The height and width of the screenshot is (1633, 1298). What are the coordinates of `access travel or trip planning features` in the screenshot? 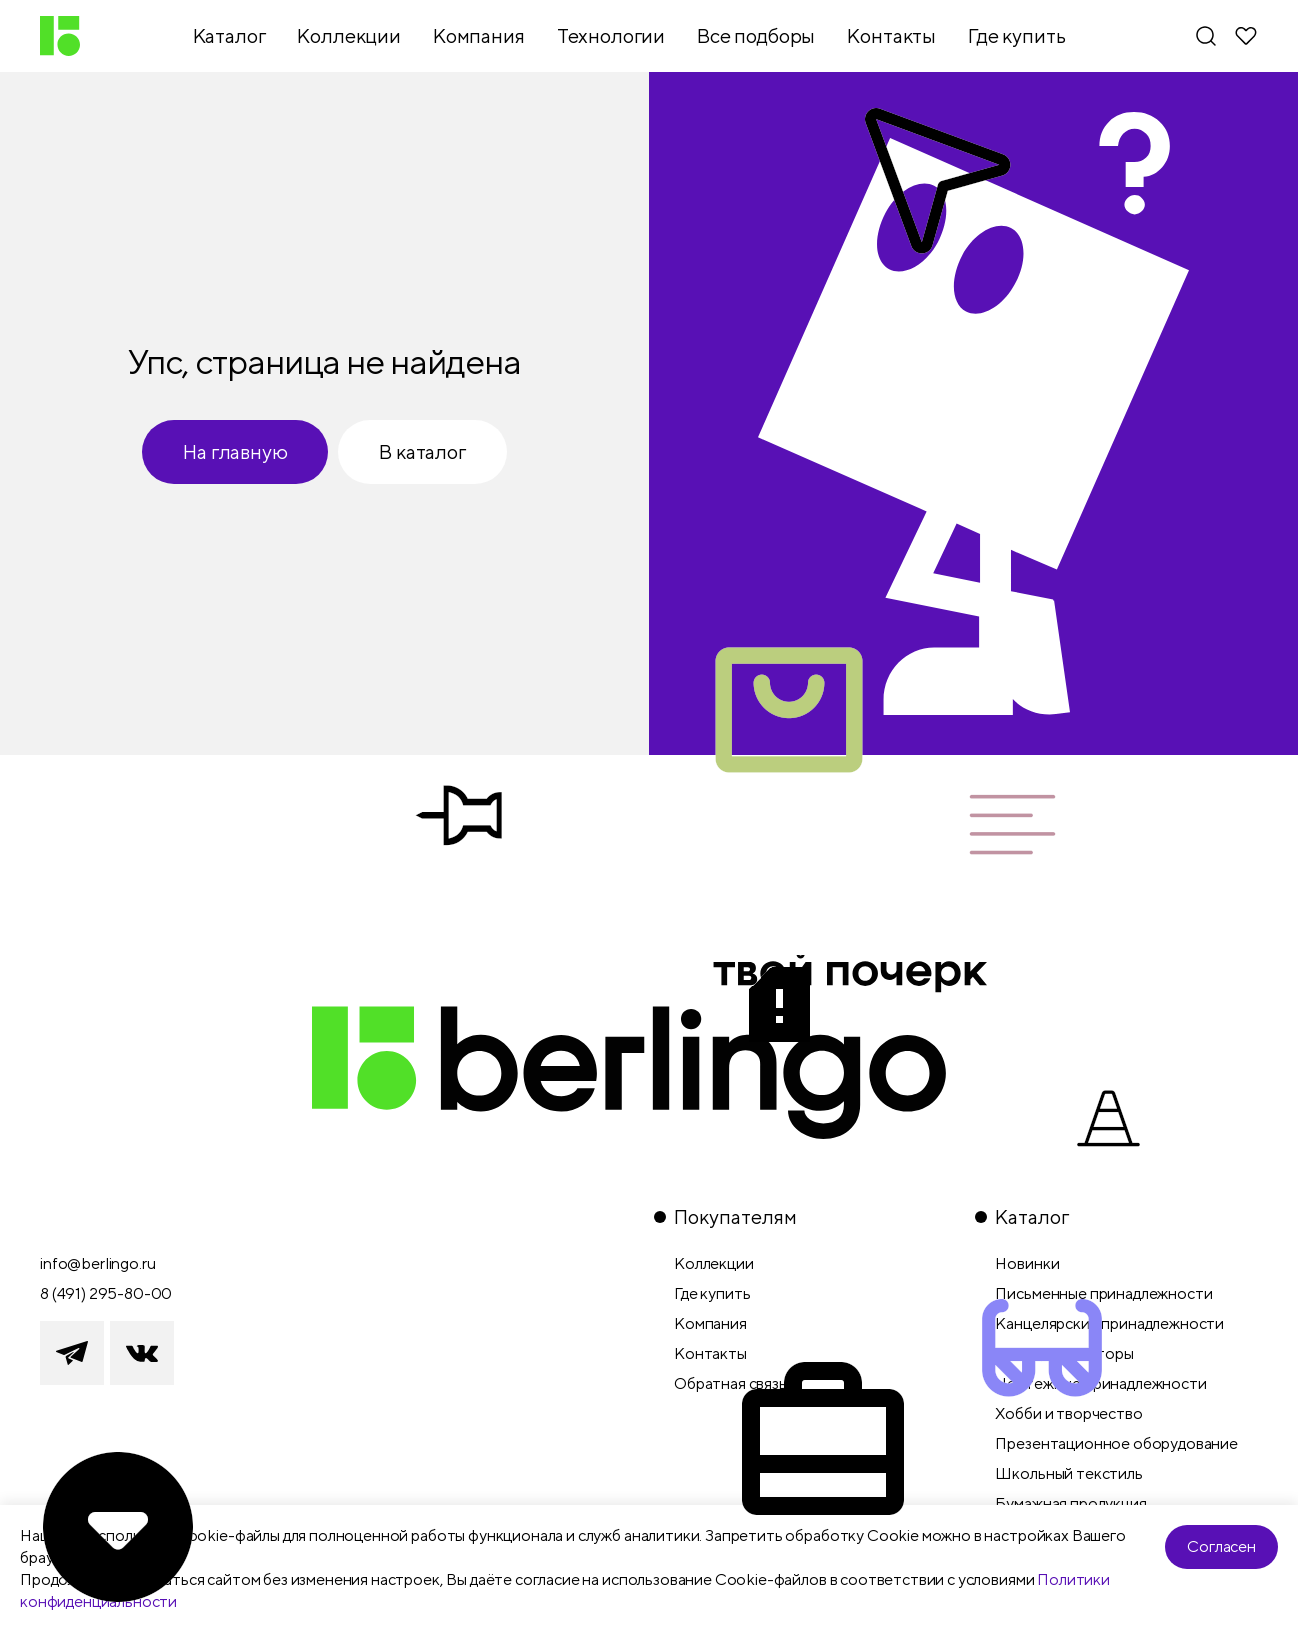 It's located at (823, 1449).